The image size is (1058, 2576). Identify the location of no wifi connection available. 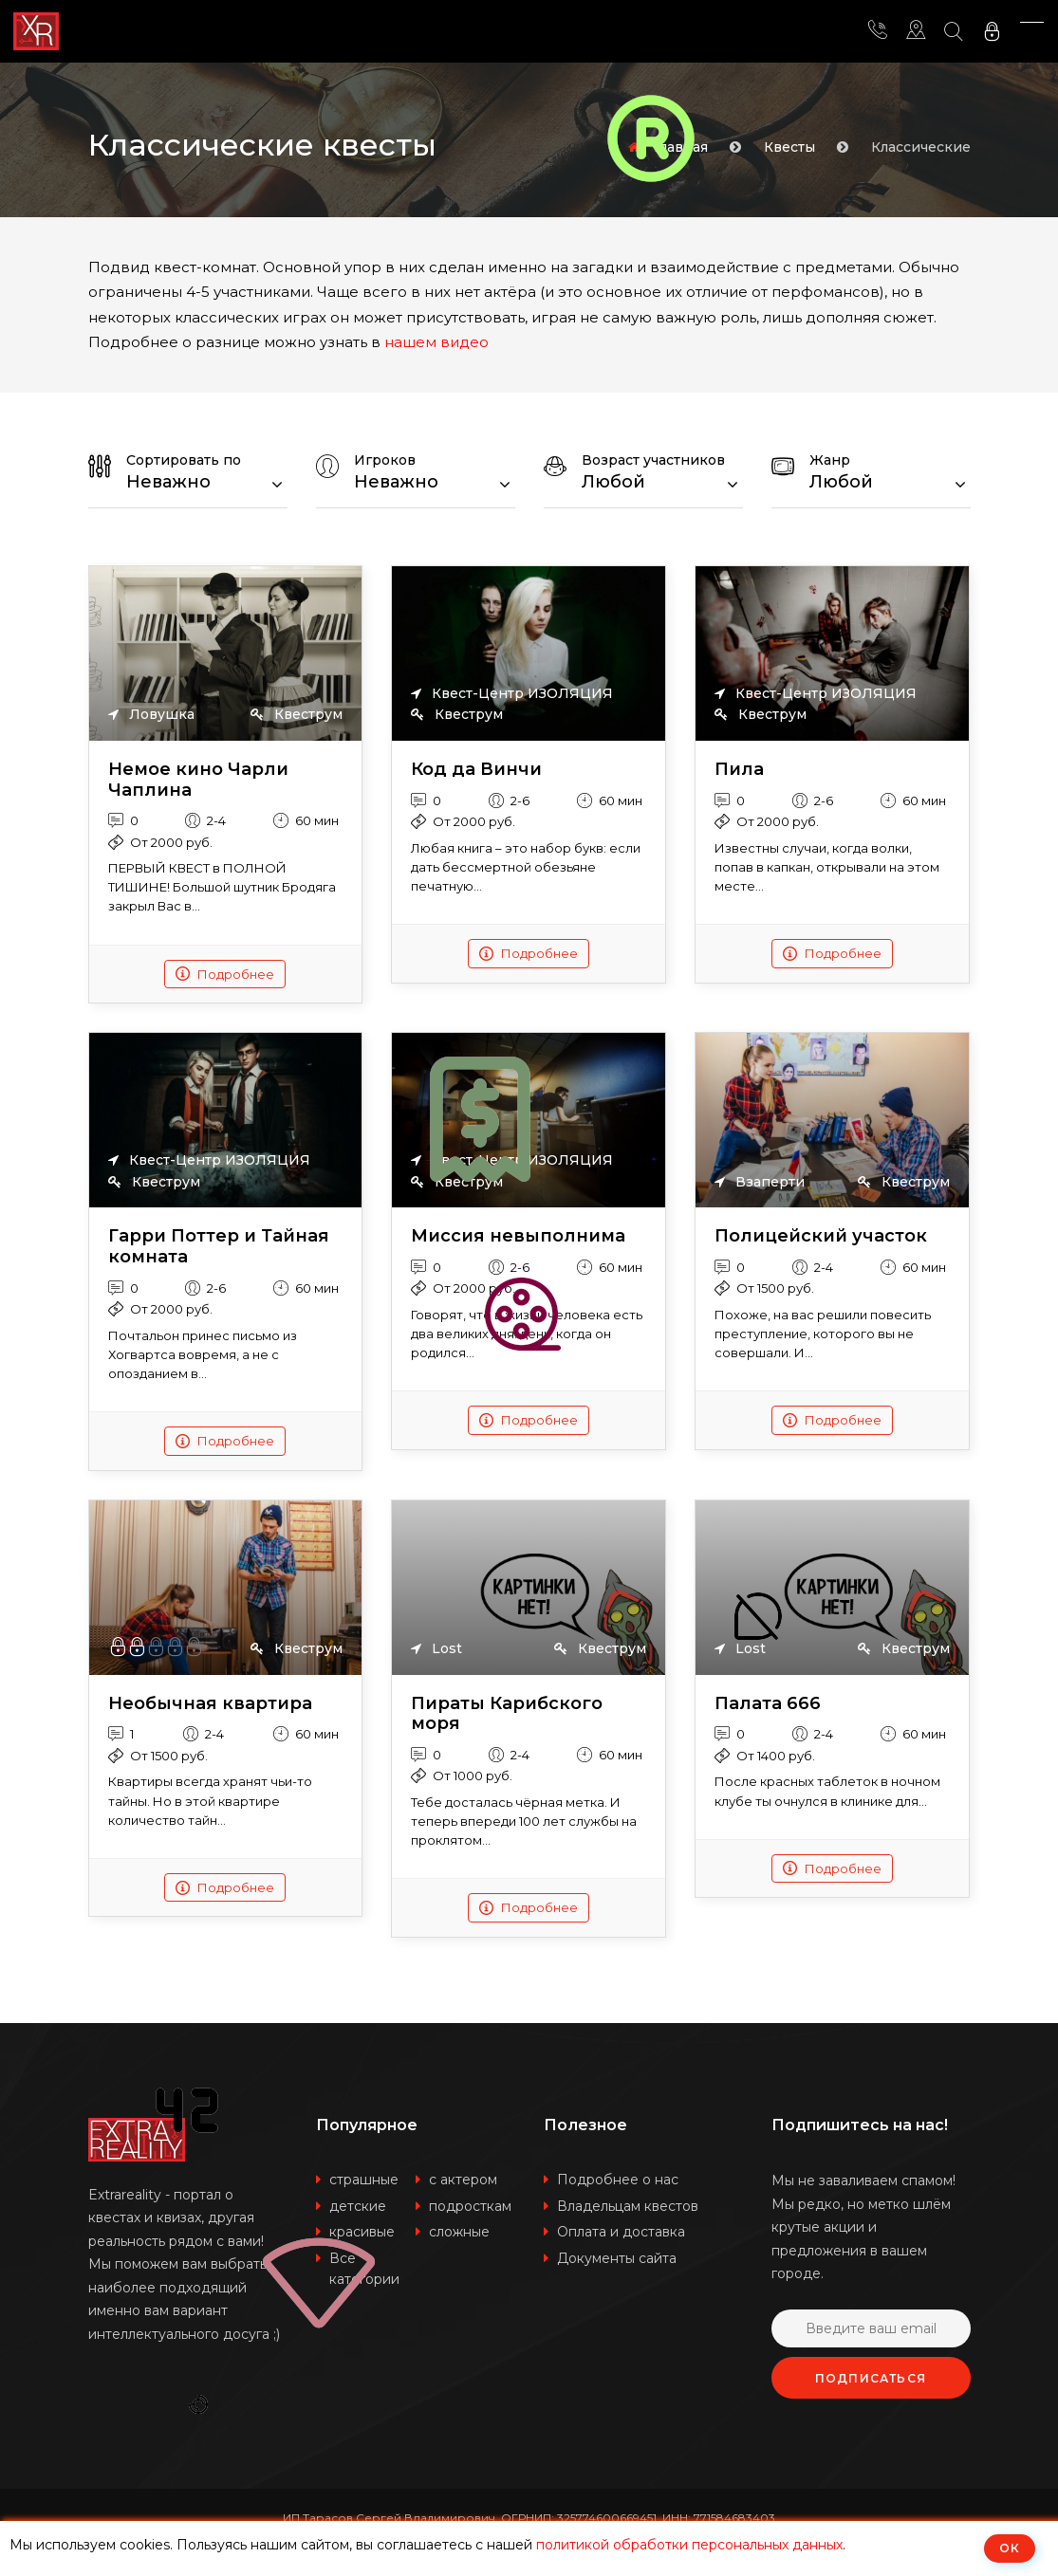
(319, 2283).